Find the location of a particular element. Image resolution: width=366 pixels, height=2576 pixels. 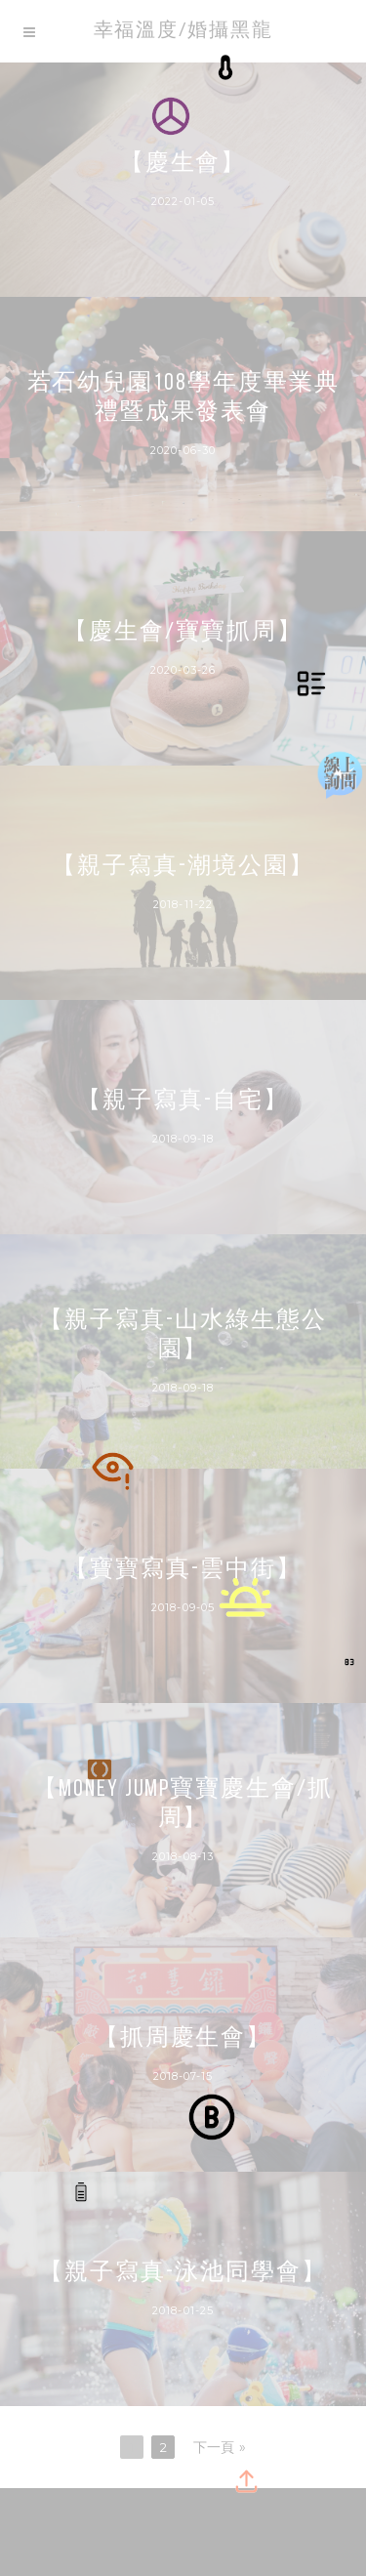

indicates high battery level is located at coordinates (81, 2192).